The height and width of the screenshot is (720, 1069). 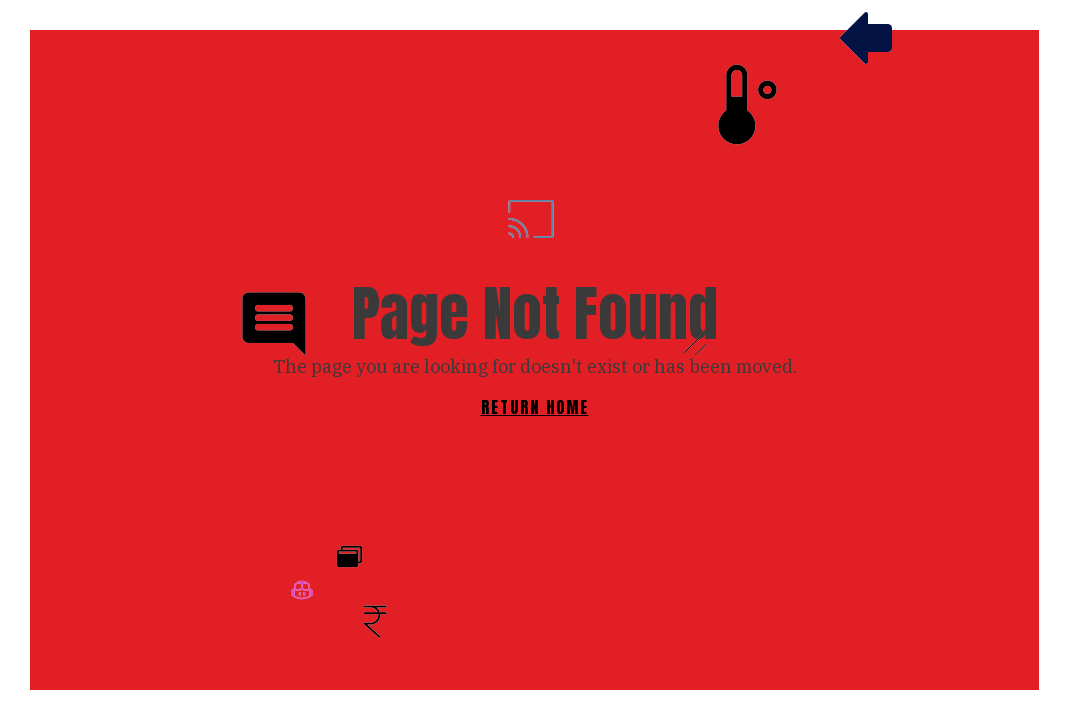 I want to click on add a comment to this item, so click(x=274, y=324).